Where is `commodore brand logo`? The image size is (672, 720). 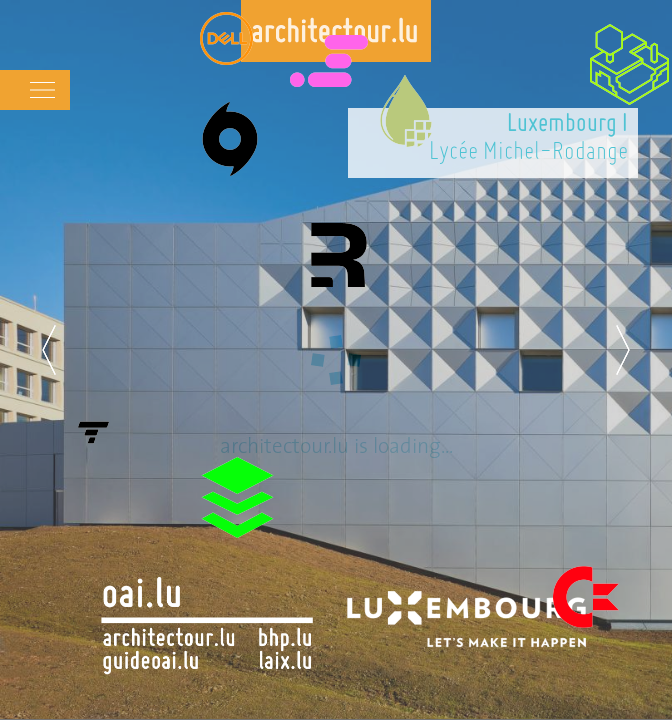 commodore brand logo is located at coordinates (586, 597).